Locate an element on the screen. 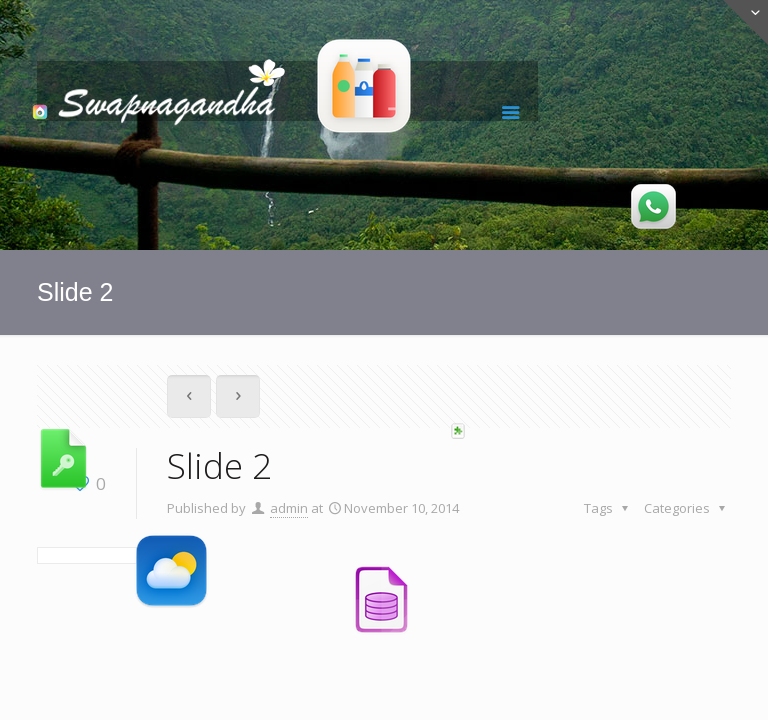 This screenshot has height=720, width=768. open color preferences settings is located at coordinates (40, 112).